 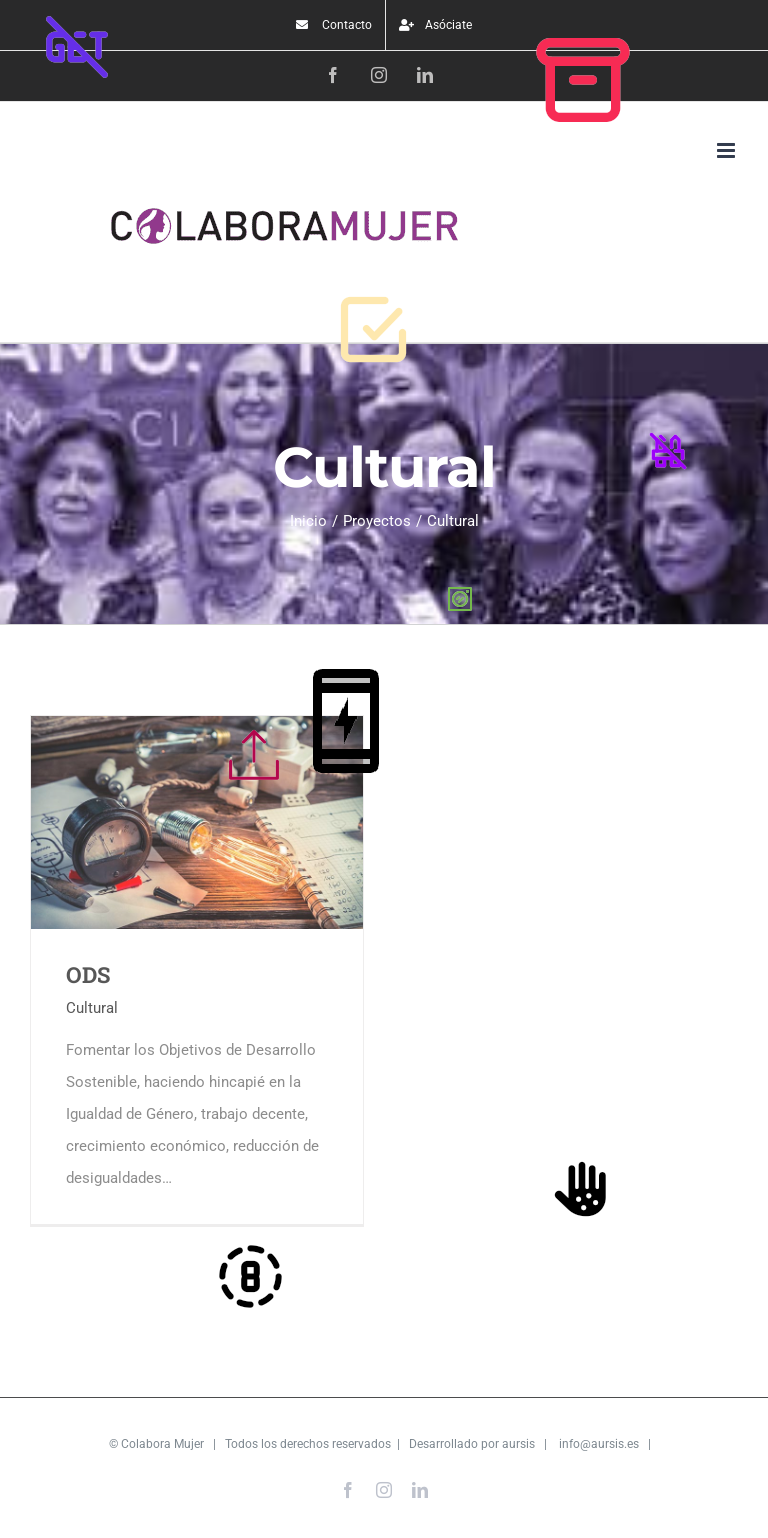 What do you see at coordinates (254, 757) in the screenshot?
I see `upload a file or document` at bounding box center [254, 757].